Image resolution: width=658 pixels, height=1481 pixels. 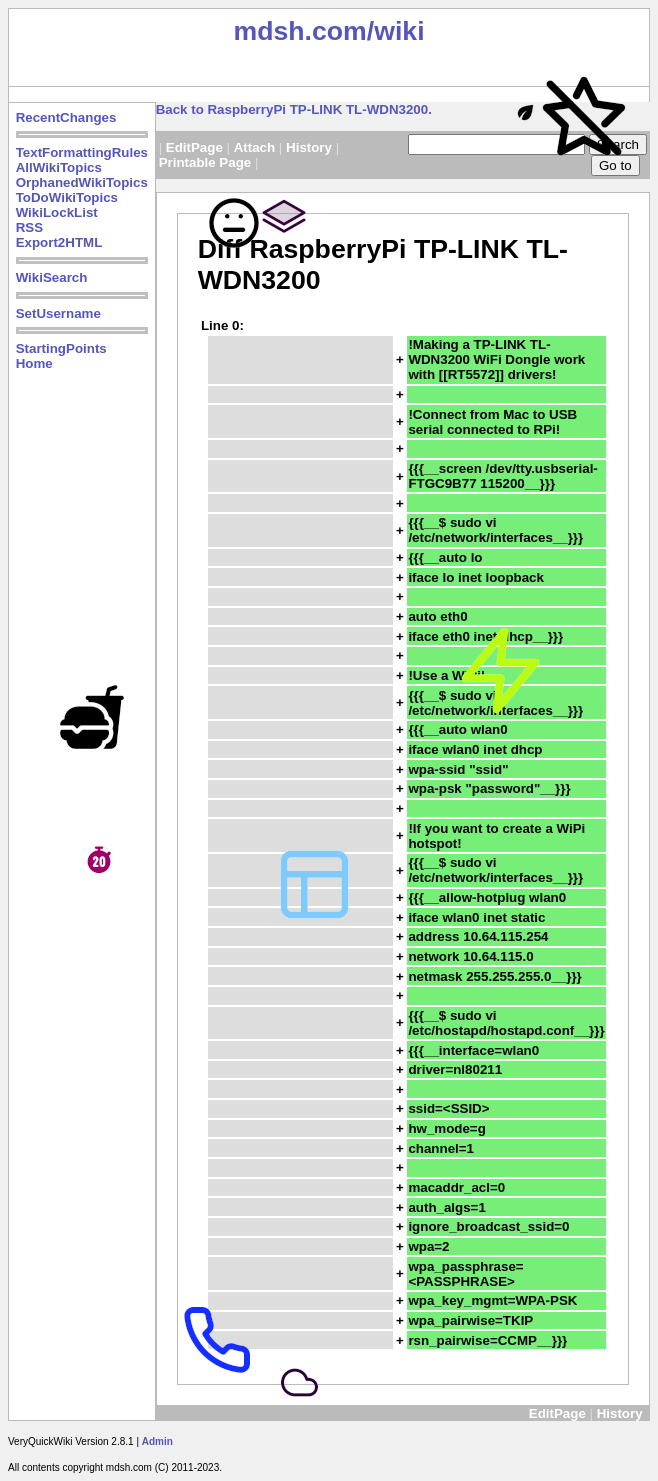 What do you see at coordinates (284, 217) in the screenshot?
I see `view layered content or stacked items` at bounding box center [284, 217].